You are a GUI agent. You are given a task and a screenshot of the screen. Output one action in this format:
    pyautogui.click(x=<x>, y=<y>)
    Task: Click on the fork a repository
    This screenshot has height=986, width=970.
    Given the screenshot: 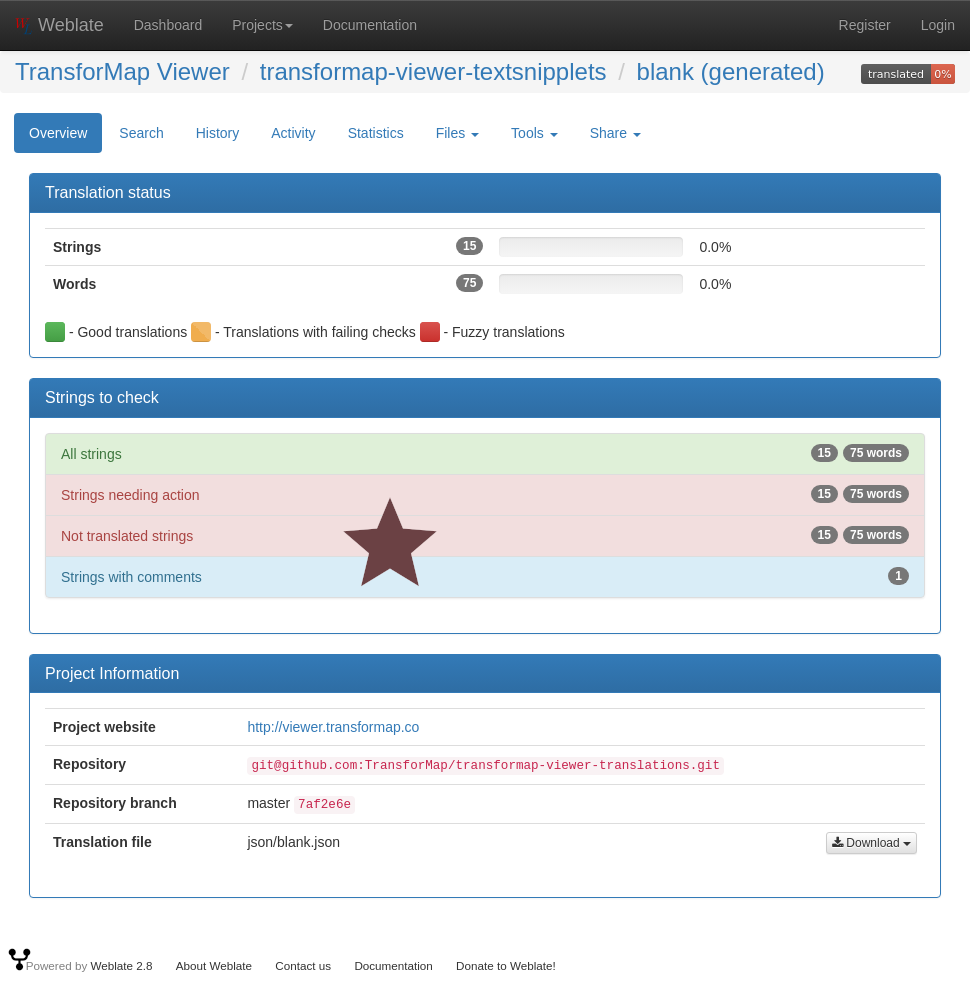 What is the action you would take?
    pyautogui.click(x=19, y=959)
    